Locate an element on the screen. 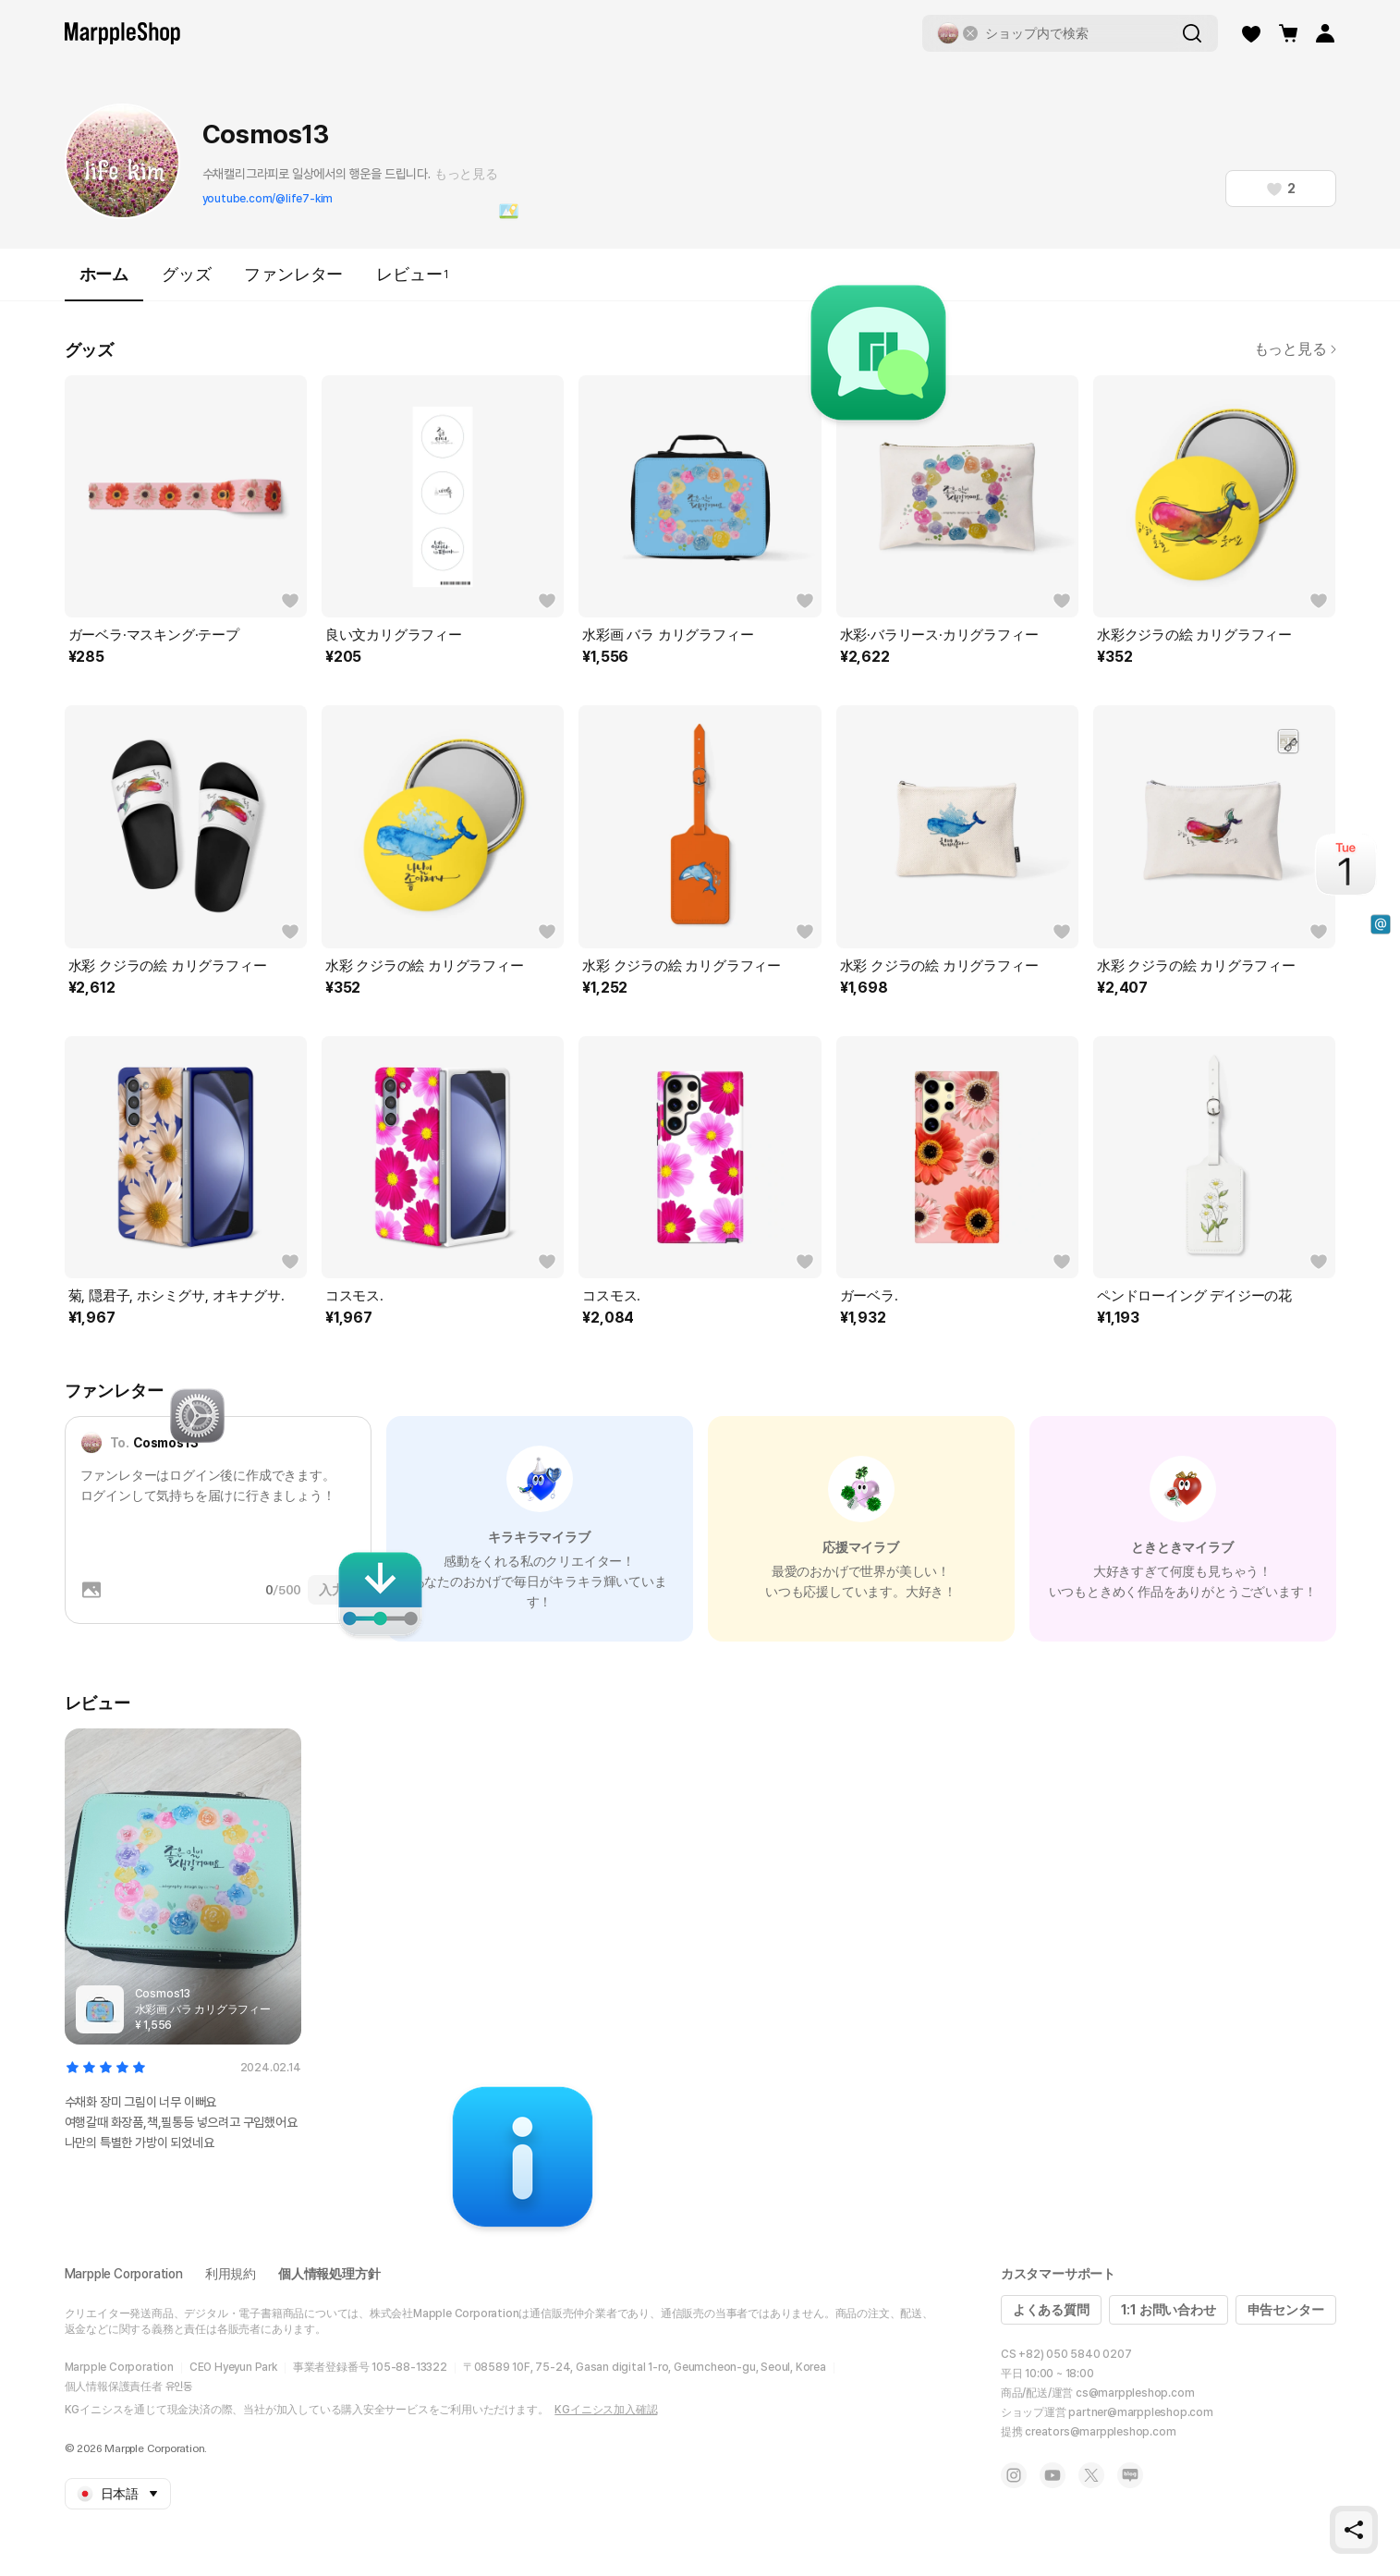 The width and height of the screenshot is (1400, 2576). open matray messaging app is located at coordinates (878, 352).